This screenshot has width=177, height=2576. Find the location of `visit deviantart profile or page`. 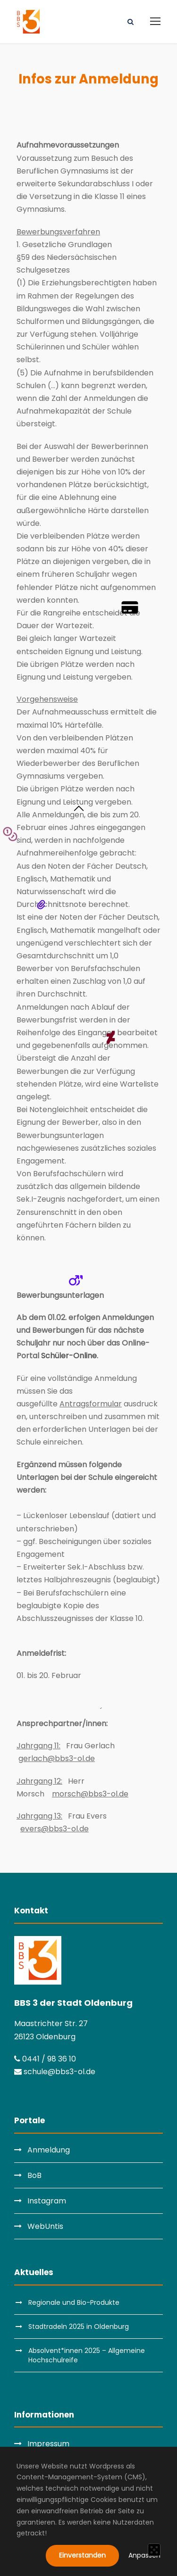

visit deviantart profile or page is located at coordinates (110, 1037).